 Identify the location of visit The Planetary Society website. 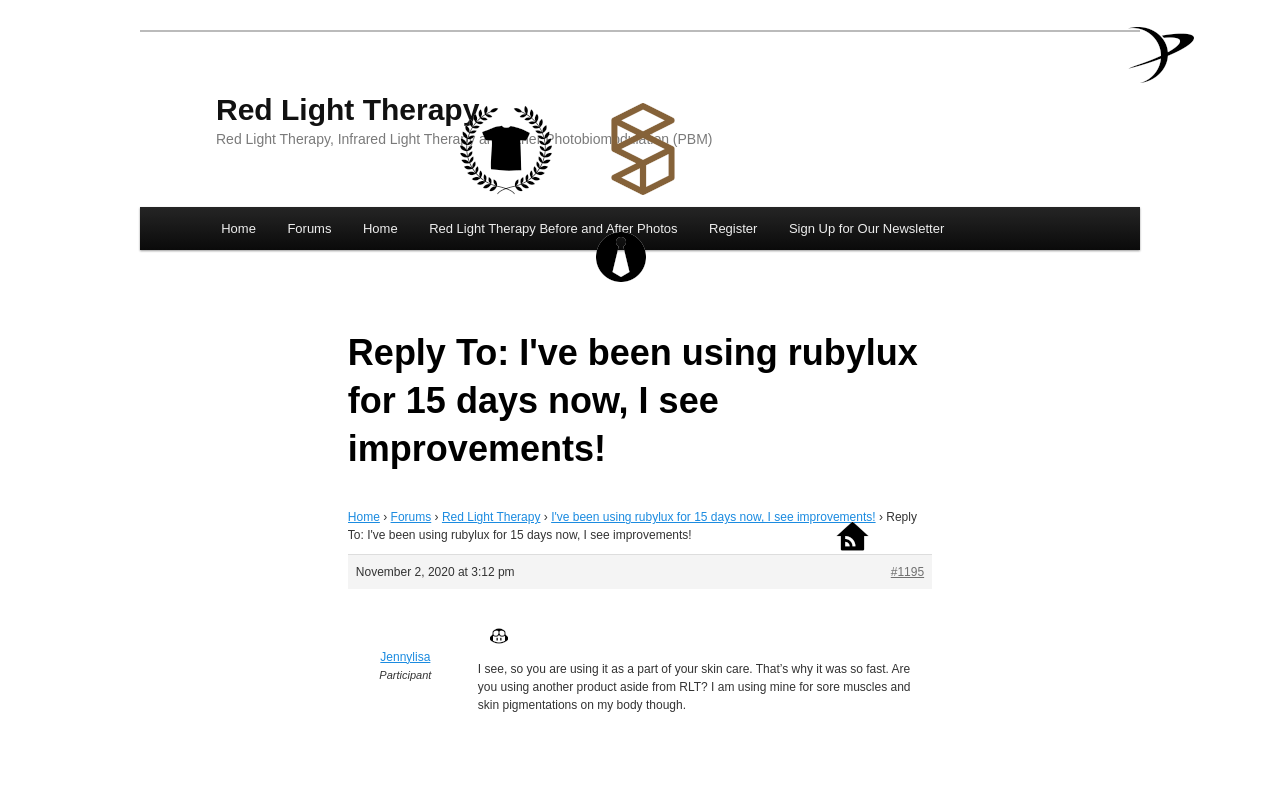
(1161, 55).